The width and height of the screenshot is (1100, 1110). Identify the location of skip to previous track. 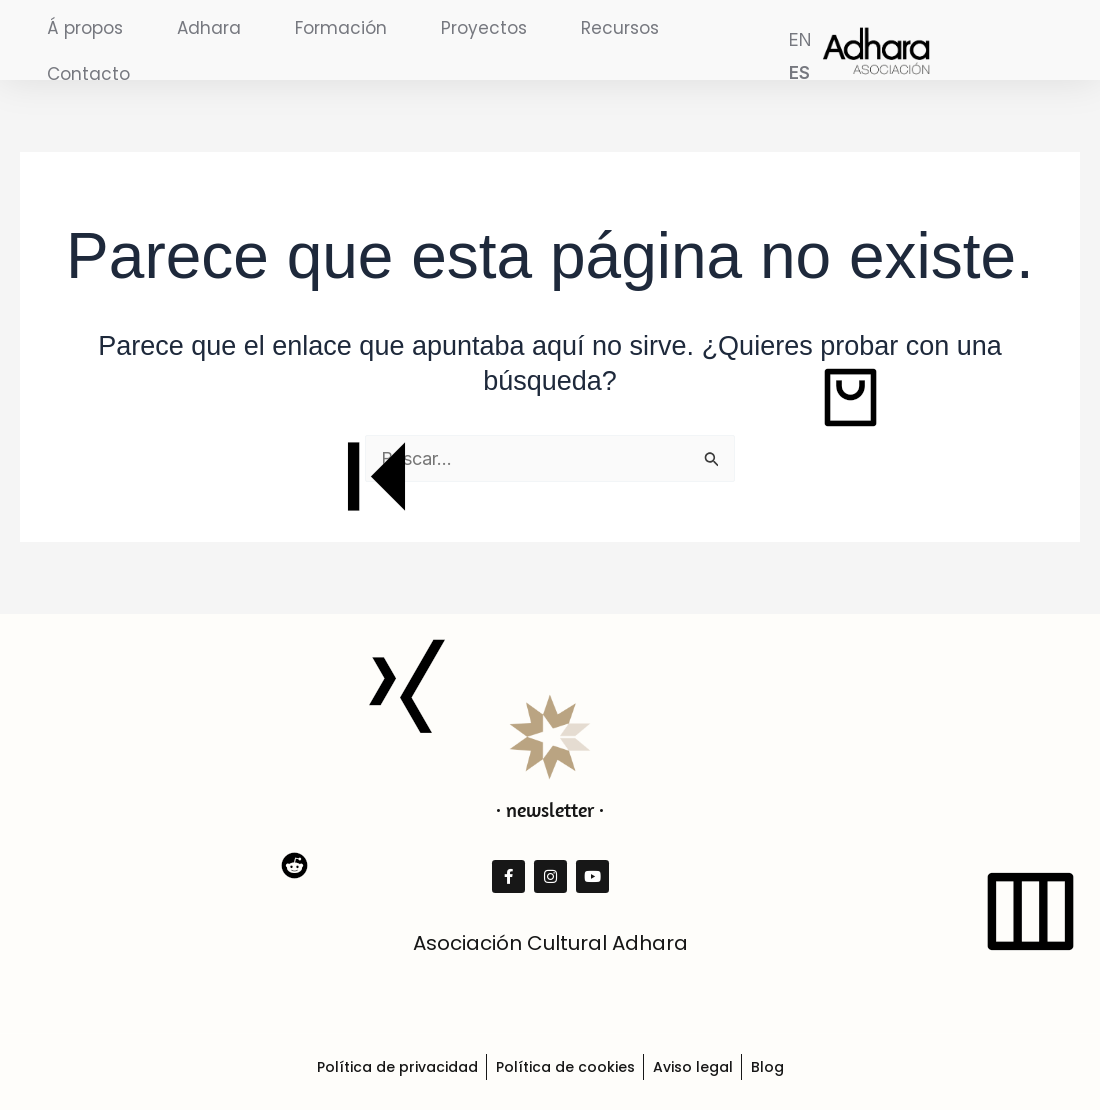
(376, 476).